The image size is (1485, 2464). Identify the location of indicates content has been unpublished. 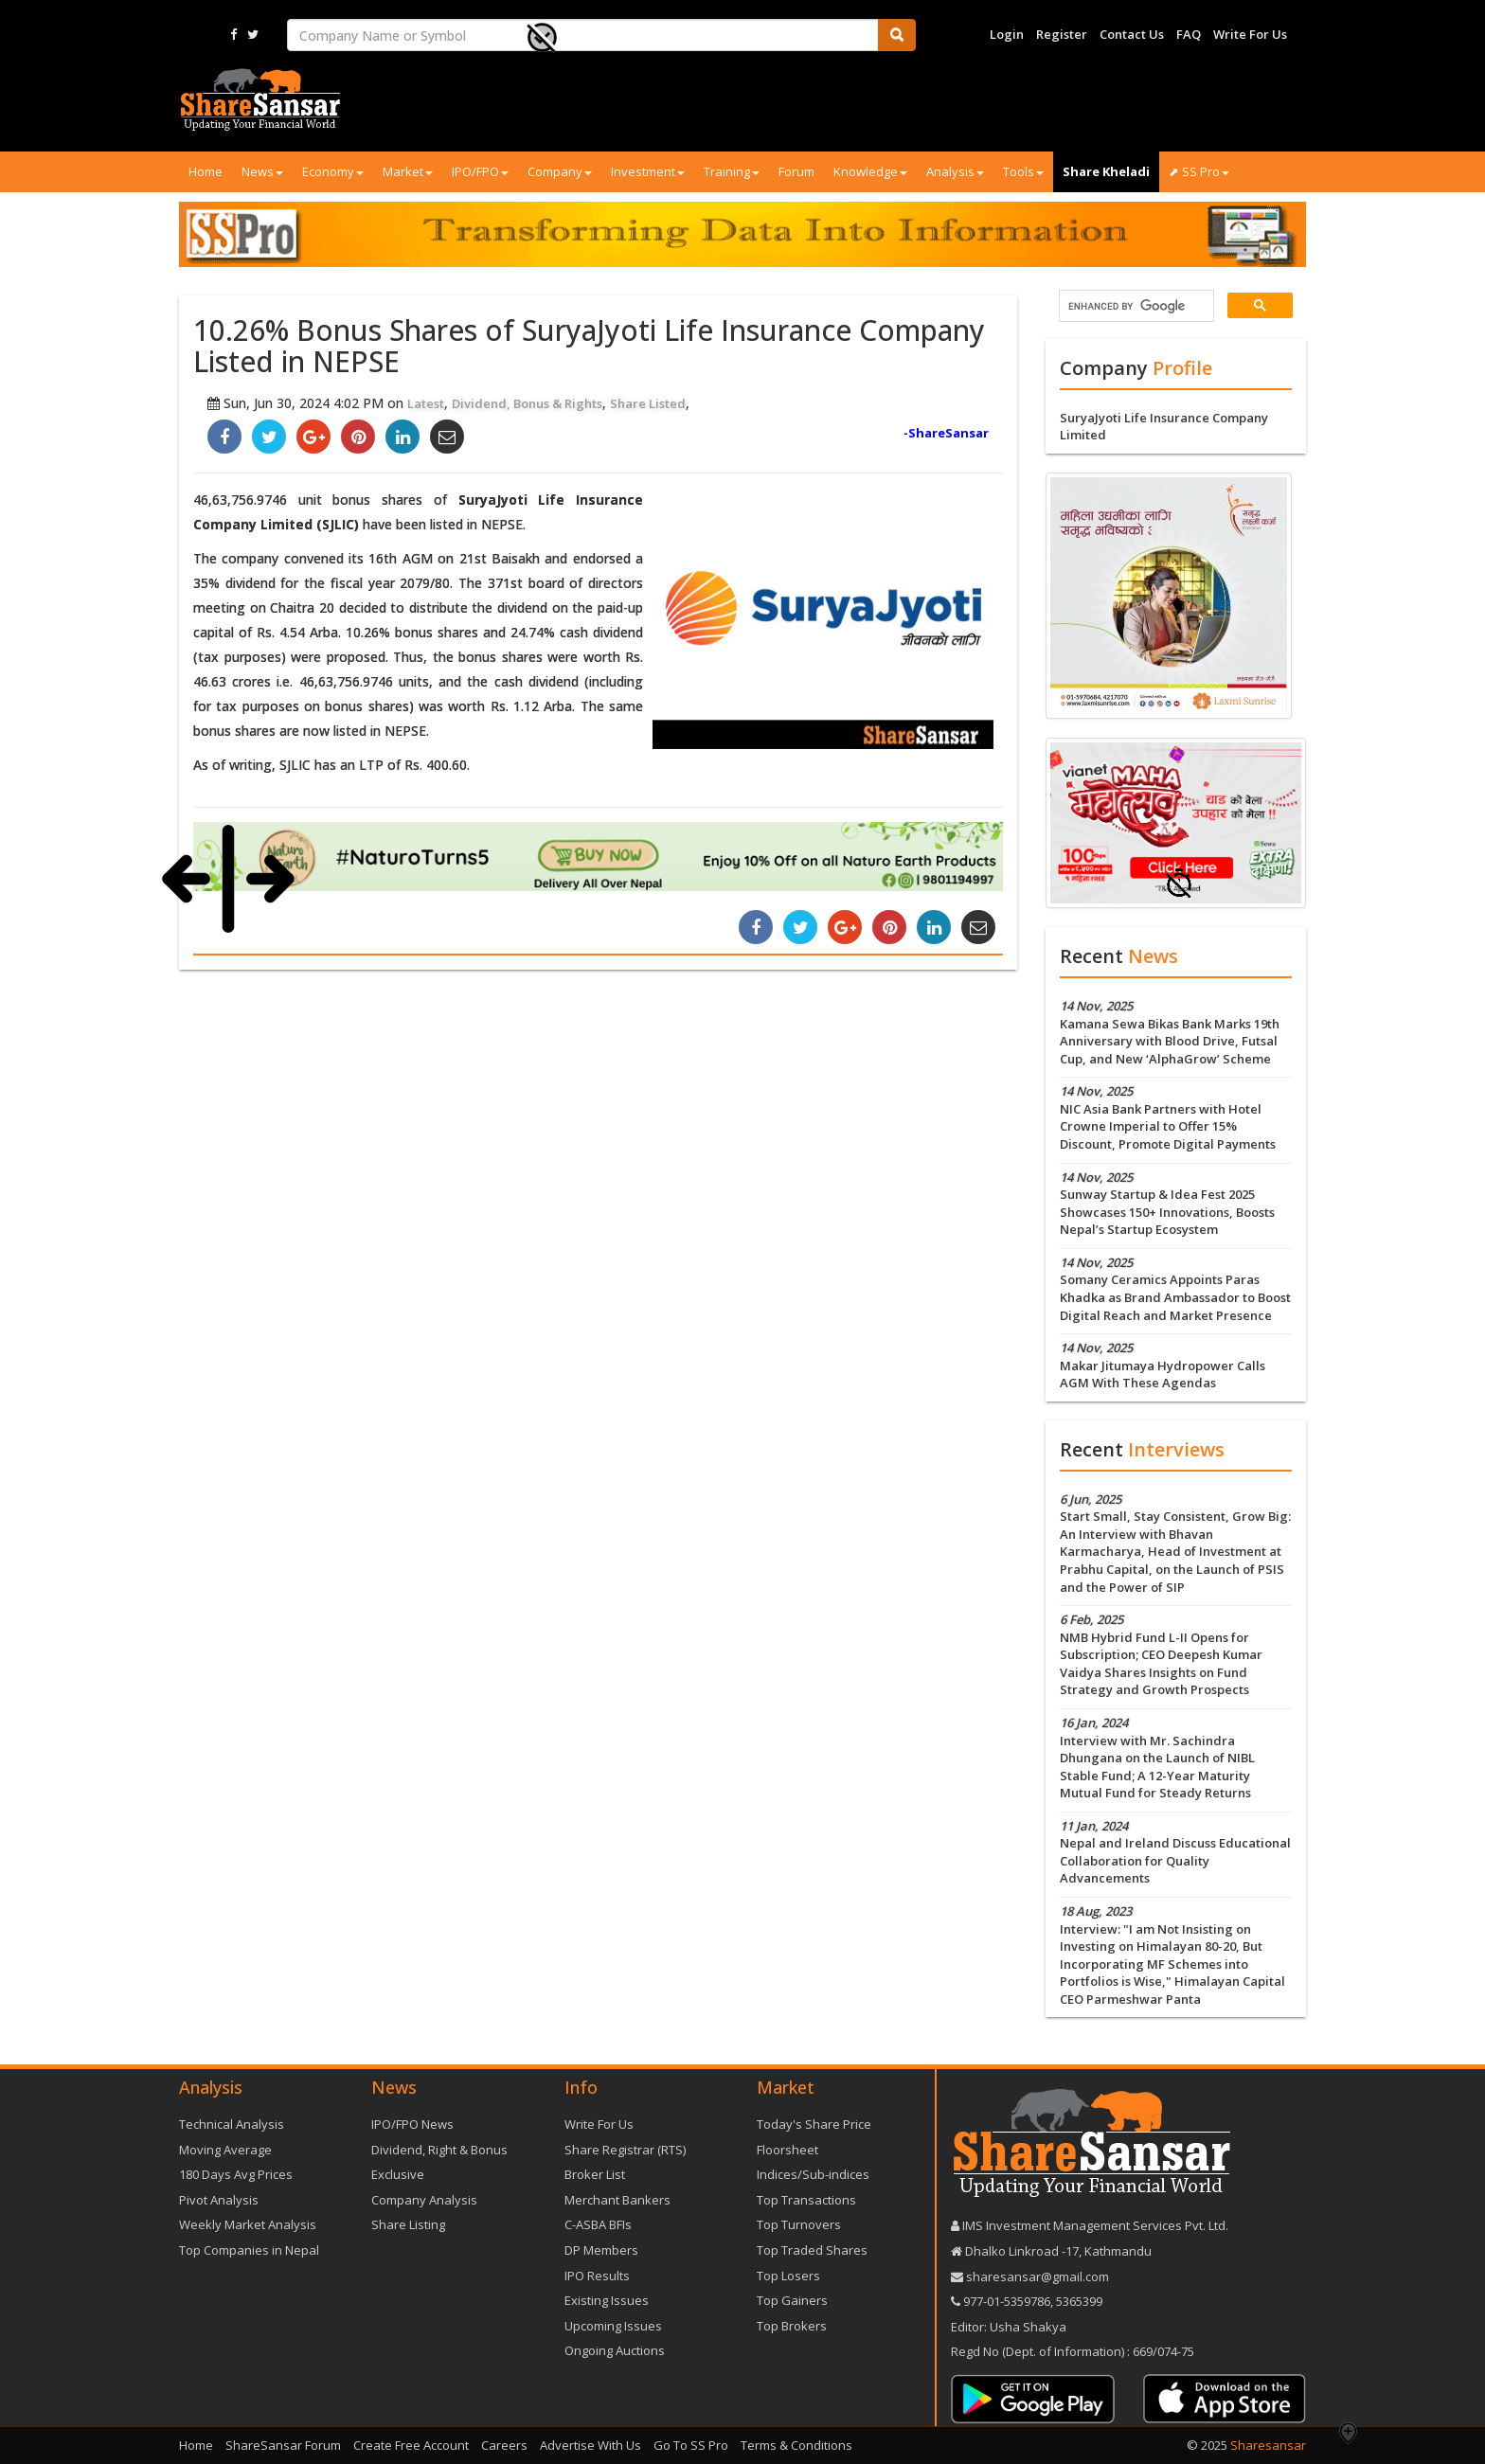
(542, 37).